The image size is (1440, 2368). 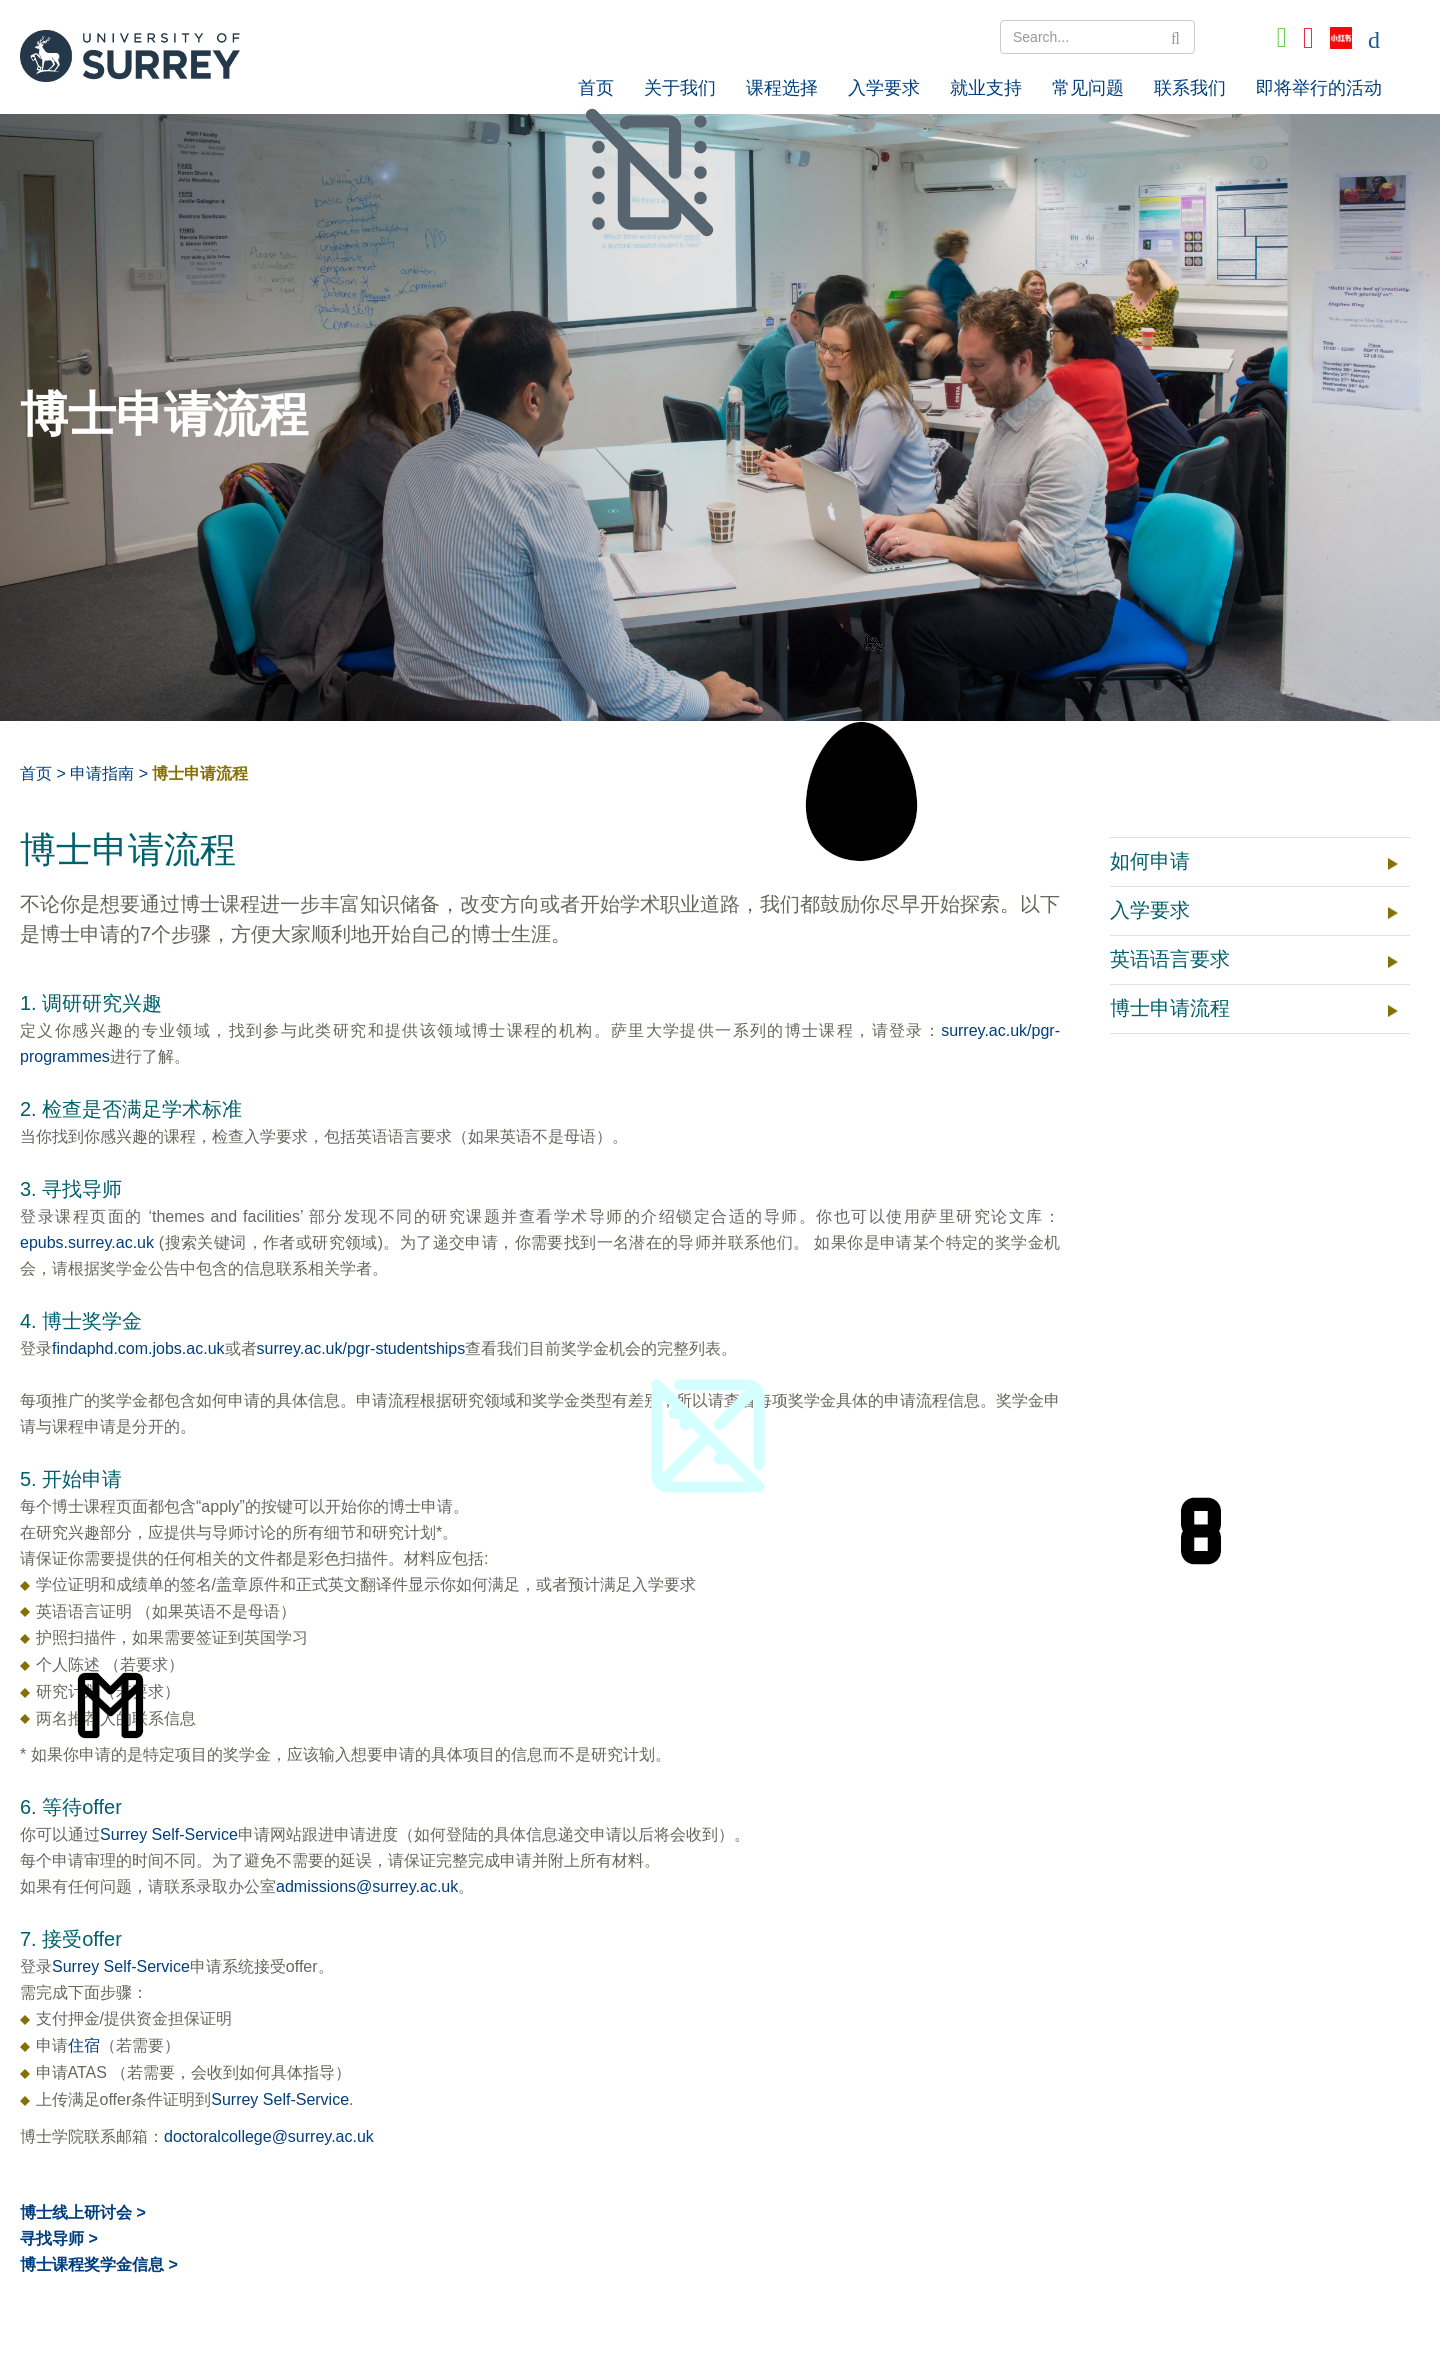 What do you see at coordinates (861, 791) in the screenshot?
I see `indicates egg or egg-containing ingredient` at bounding box center [861, 791].